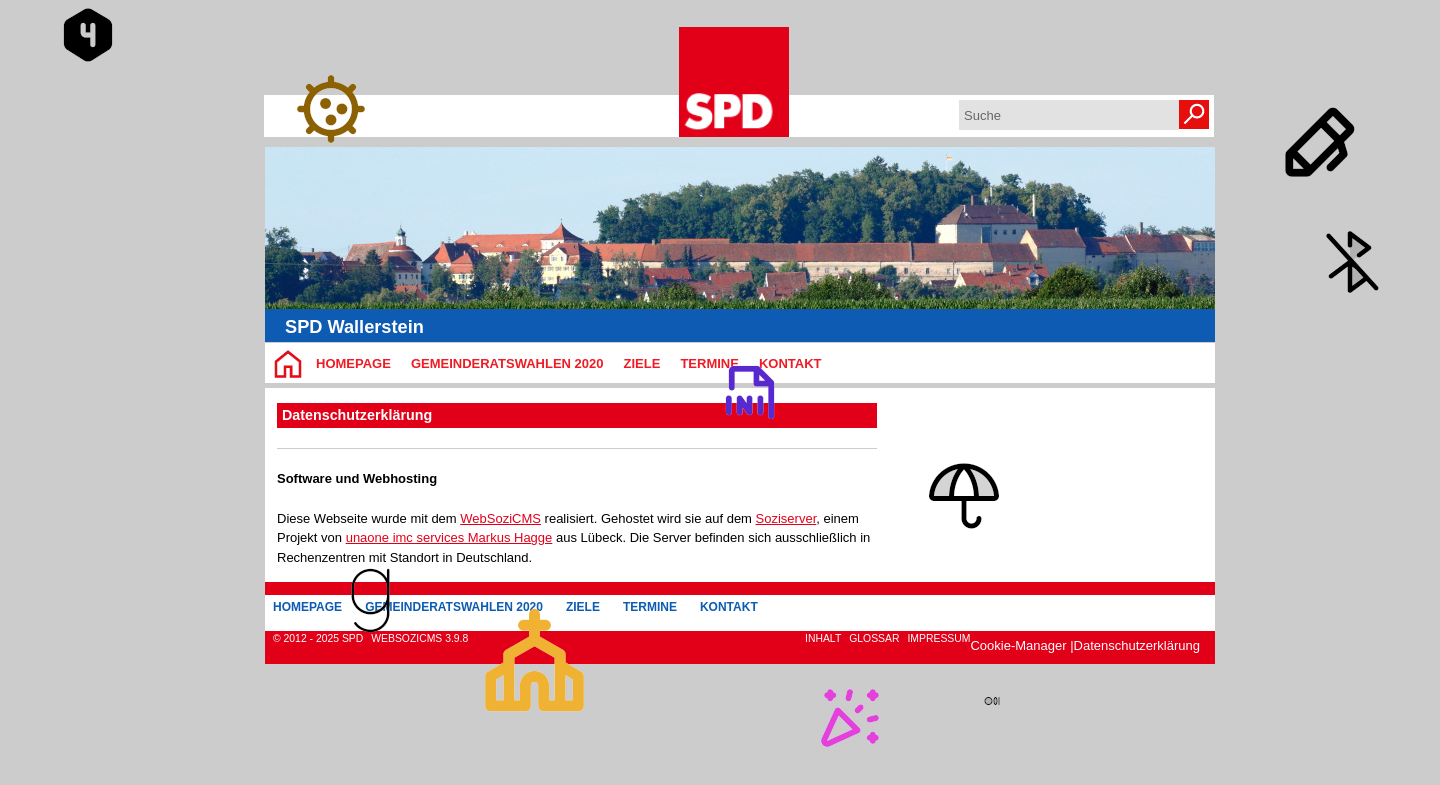 The image size is (1440, 785). I want to click on visit medium profile or blog, so click(992, 701).